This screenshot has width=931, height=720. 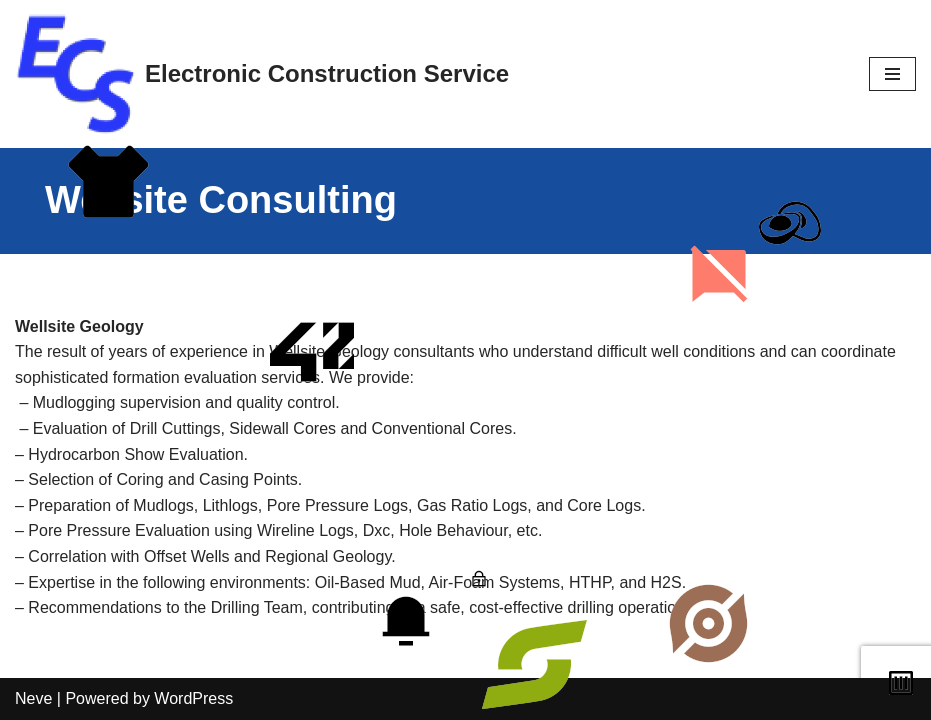 I want to click on speedypage logo, so click(x=534, y=664).